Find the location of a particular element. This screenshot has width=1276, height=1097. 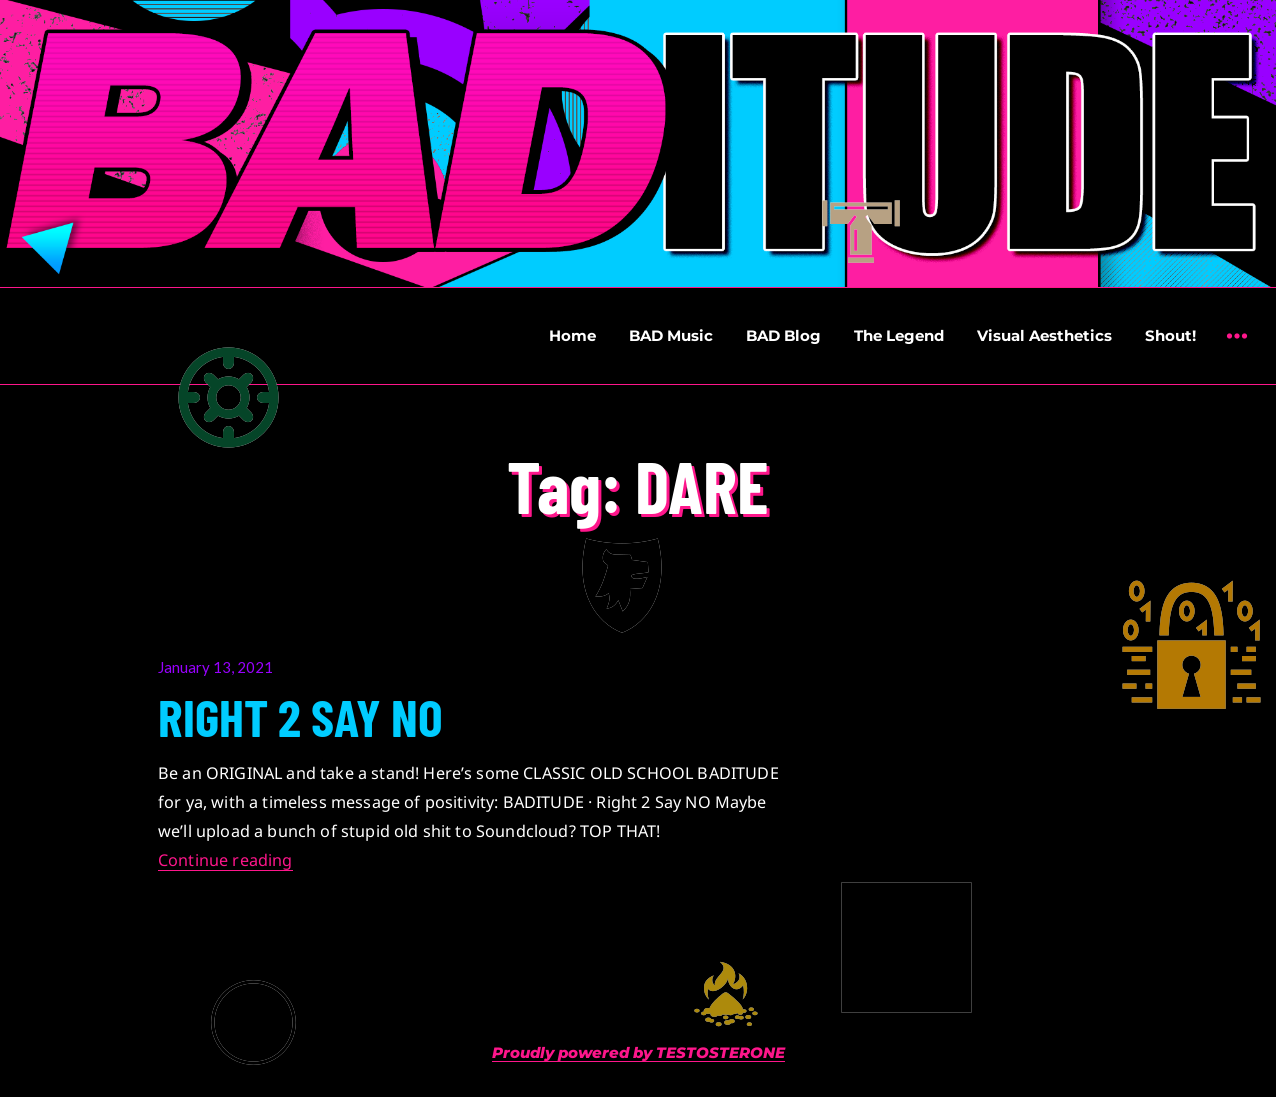

access game settings or options is located at coordinates (228, 397).